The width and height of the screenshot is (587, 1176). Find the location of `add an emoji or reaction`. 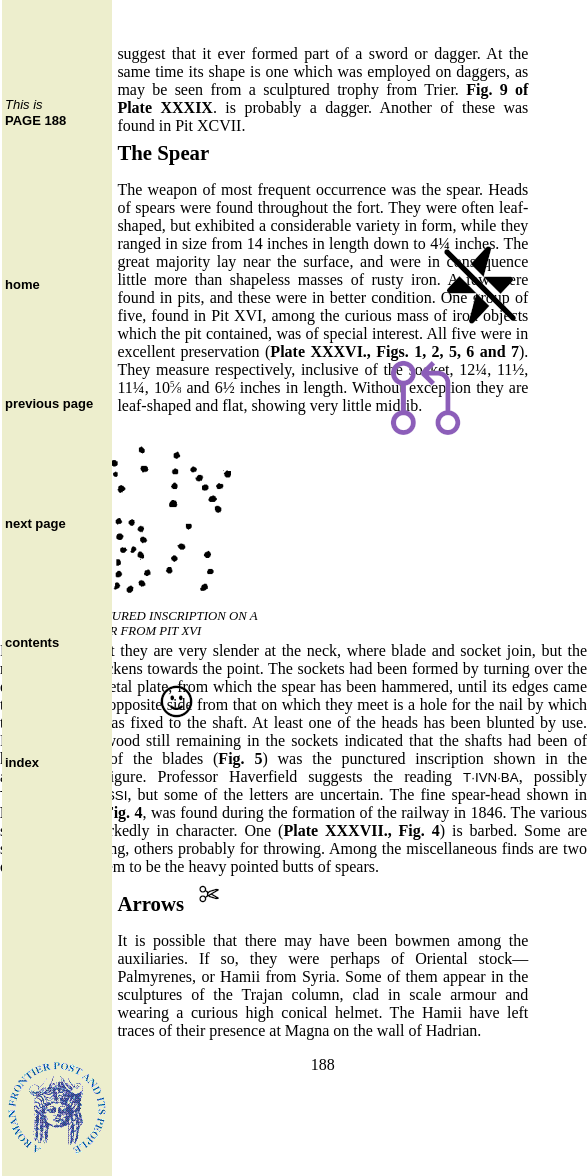

add an emoji or reaction is located at coordinates (176, 701).